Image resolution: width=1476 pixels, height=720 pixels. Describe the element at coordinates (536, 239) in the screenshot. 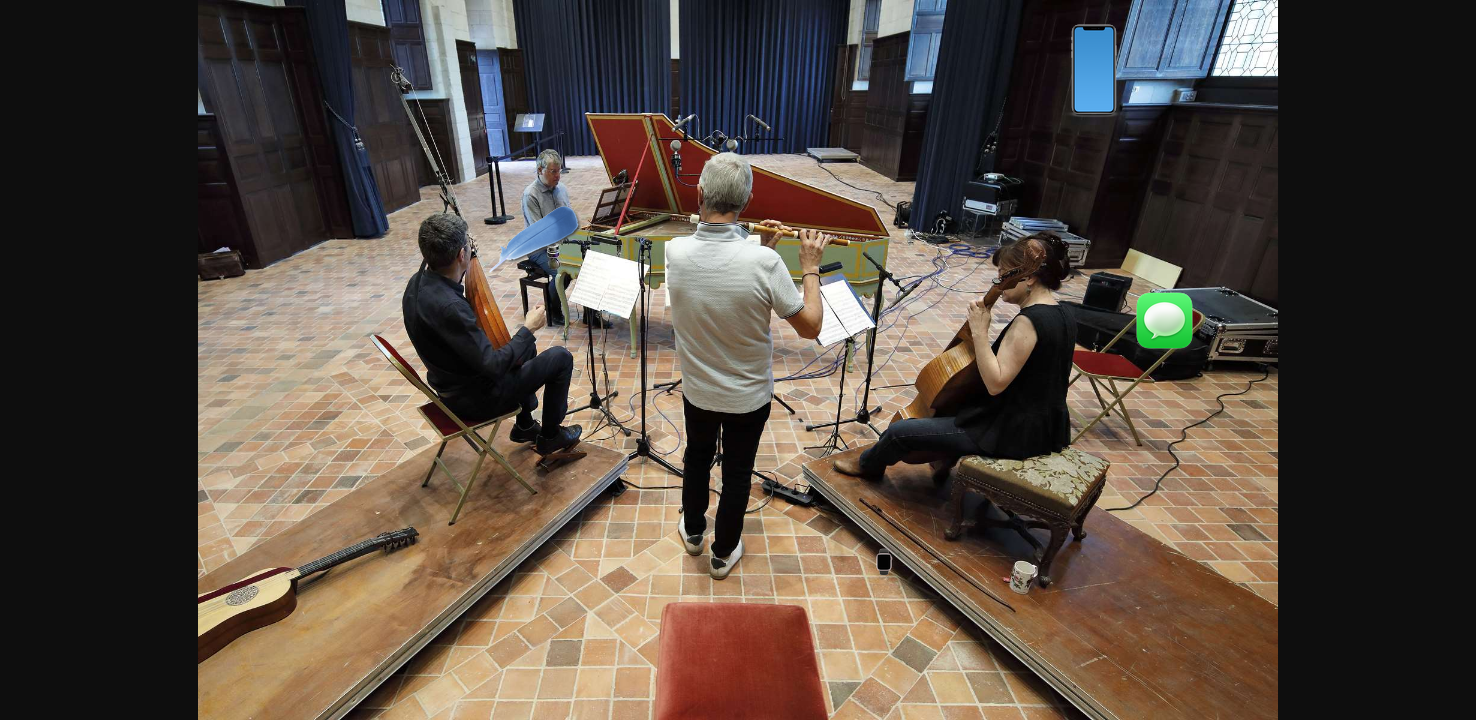

I see `launch the Tk GUI toolkit framework` at that location.